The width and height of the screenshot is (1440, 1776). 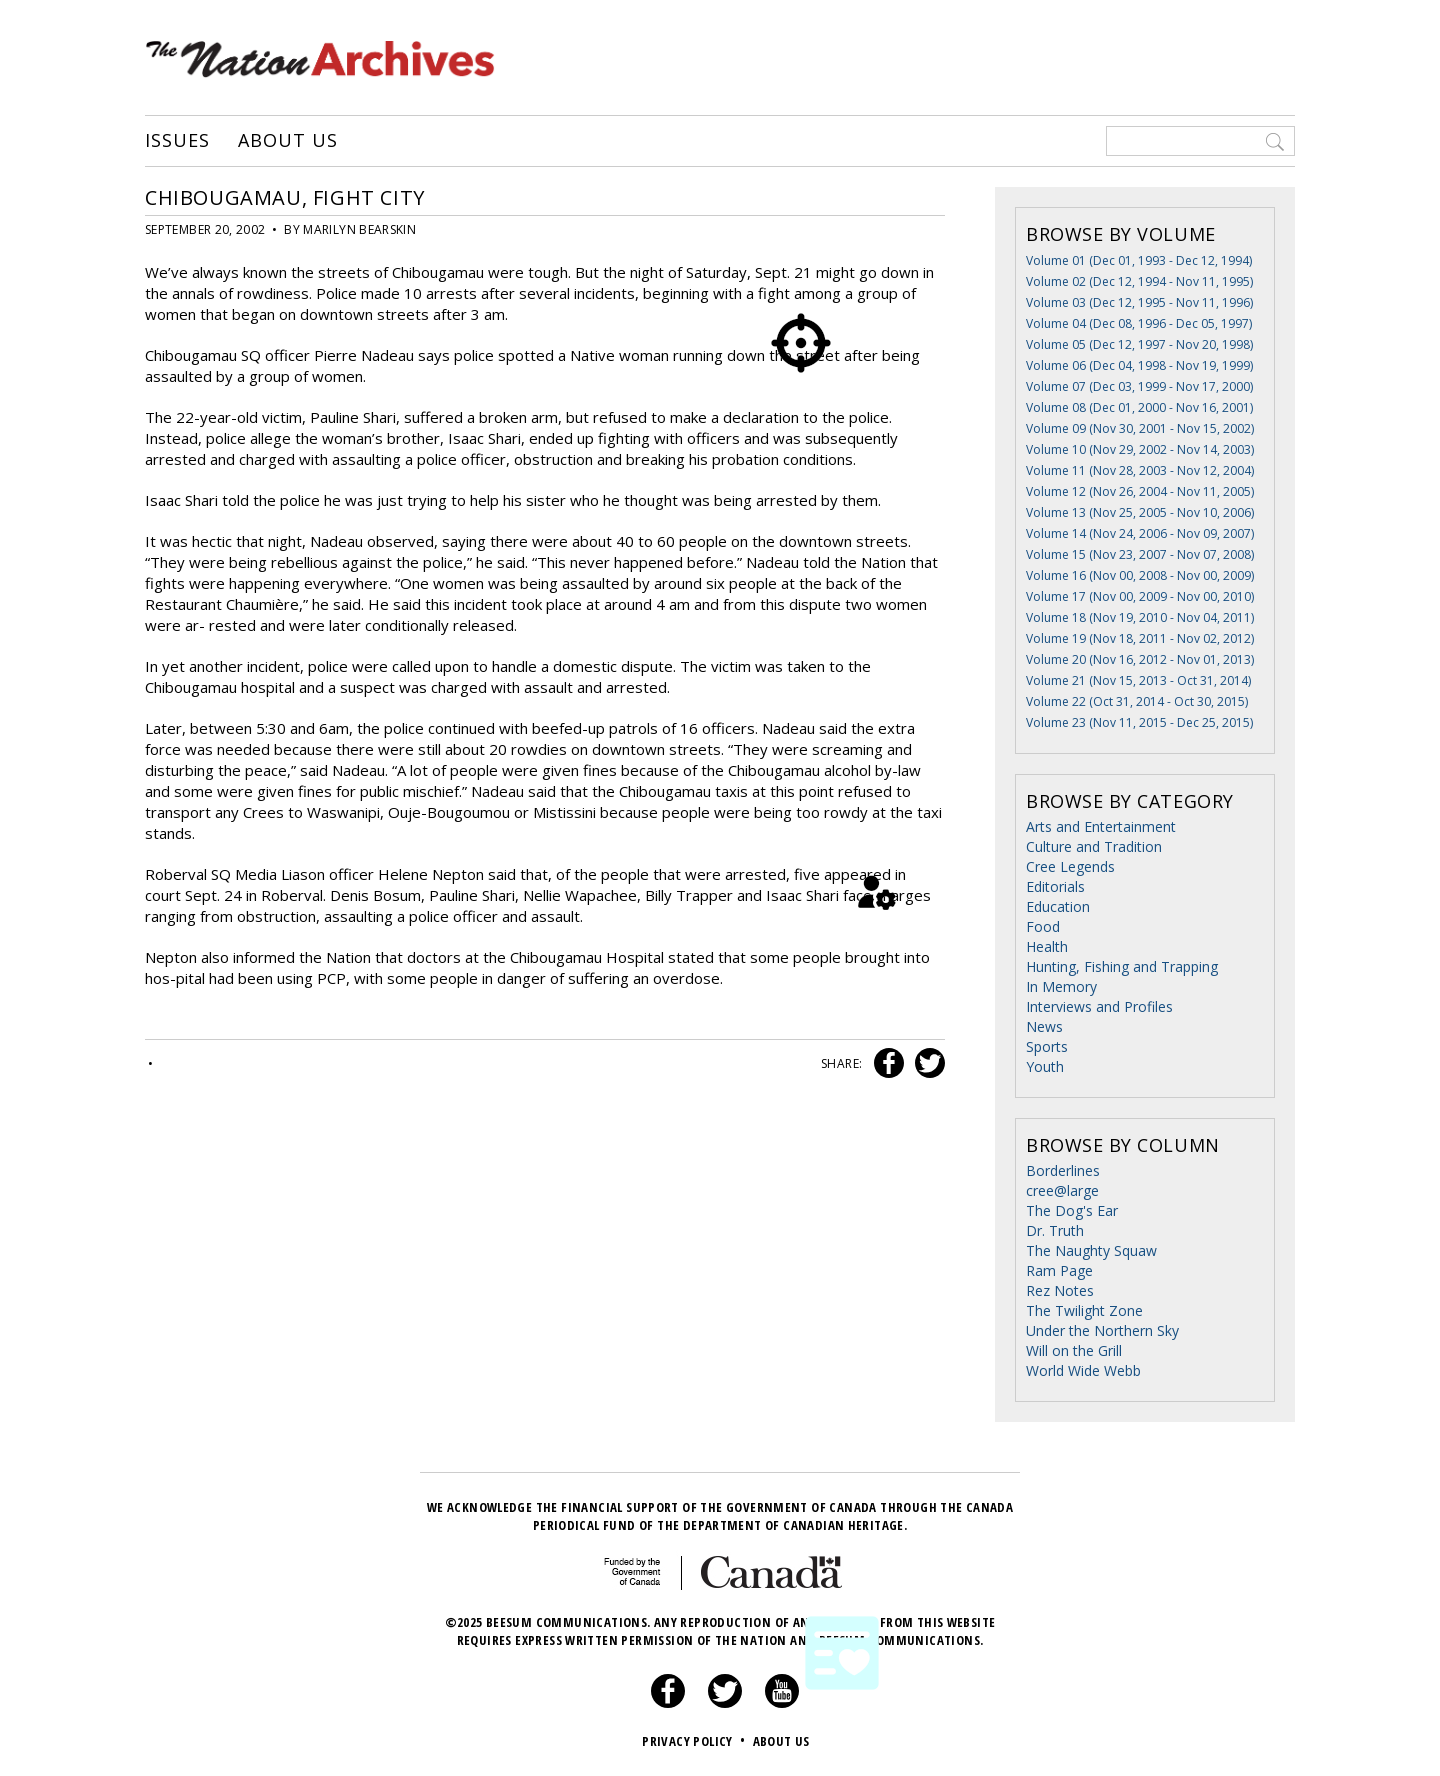 I want to click on access user settings or preferences, so click(x=875, y=891).